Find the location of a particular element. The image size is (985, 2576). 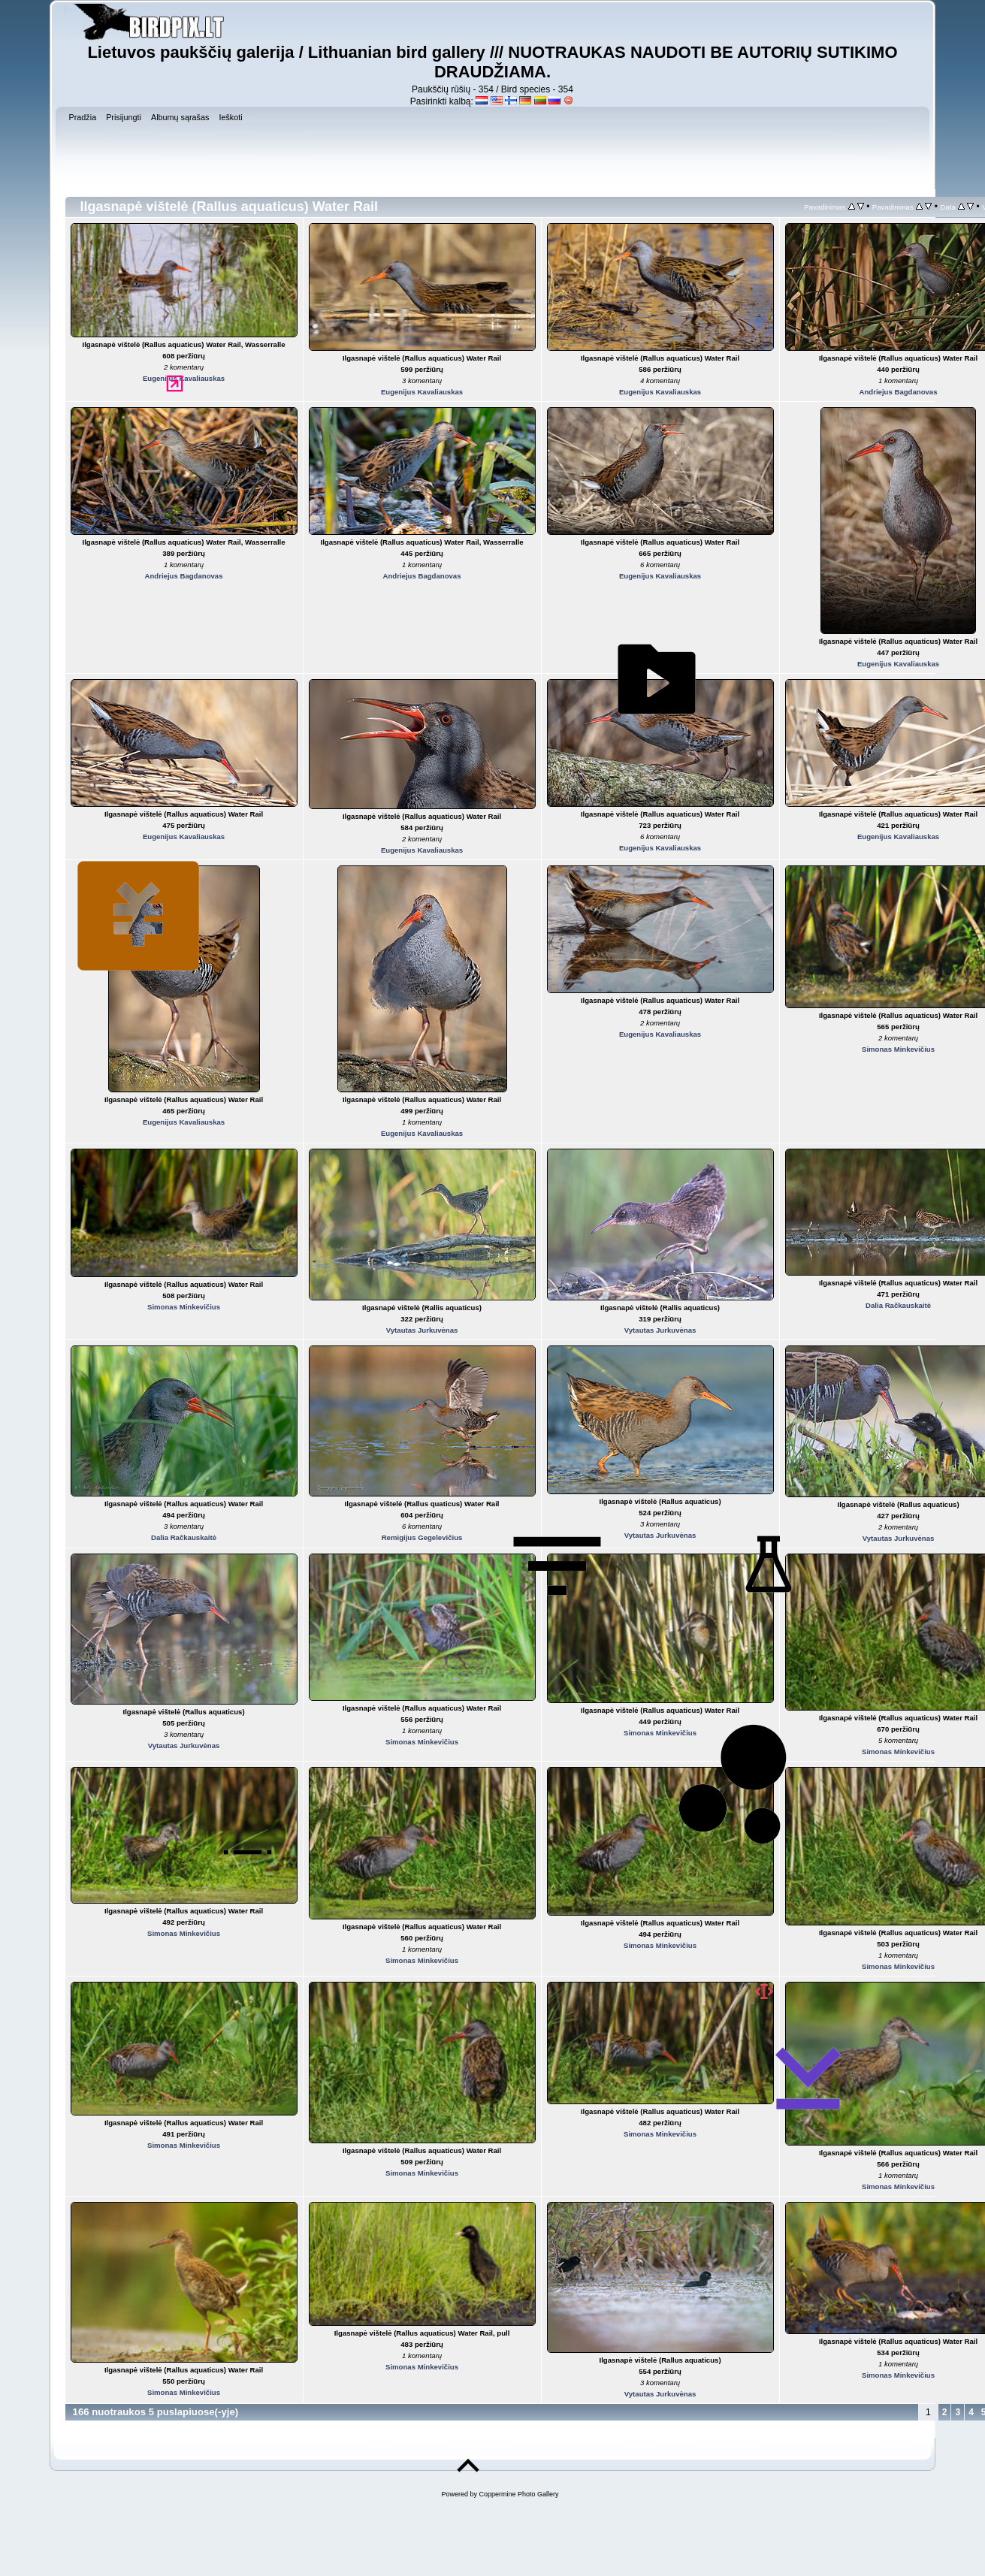

insert a horizontal divider line is located at coordinates (247, 1852).